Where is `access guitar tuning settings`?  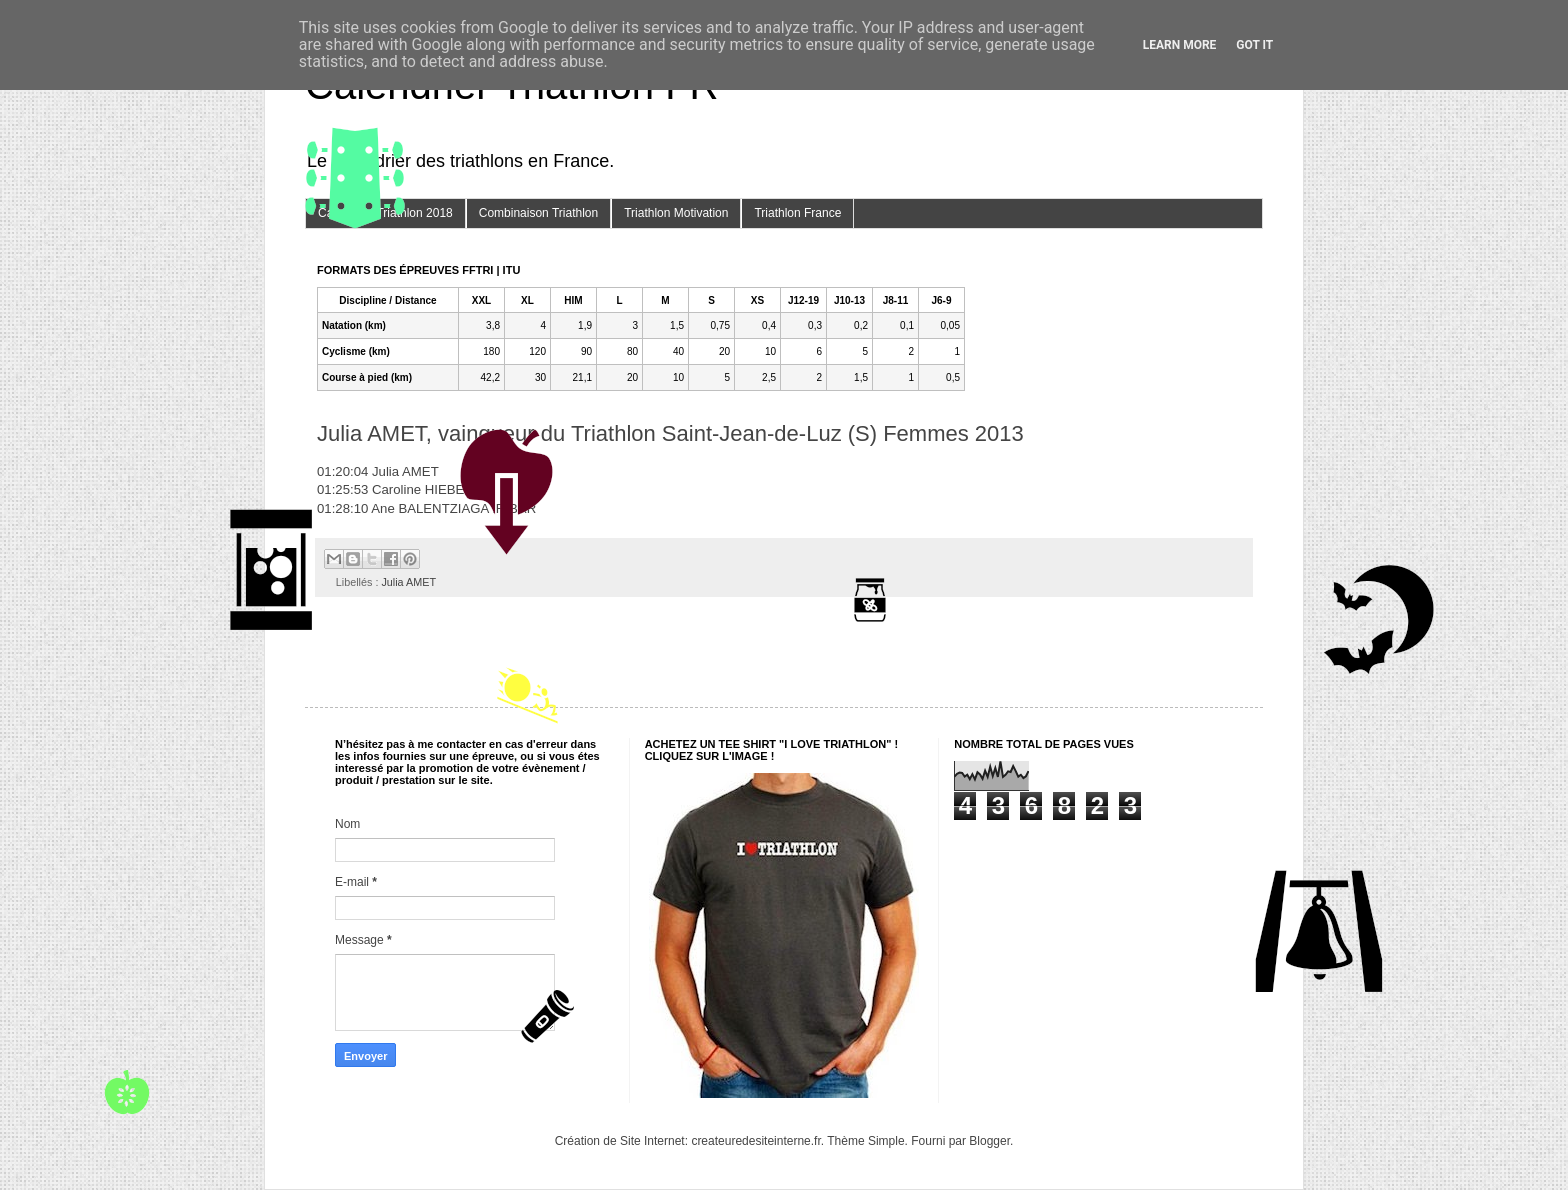
access guitar tuning settings is located at coordinates (355, 178).